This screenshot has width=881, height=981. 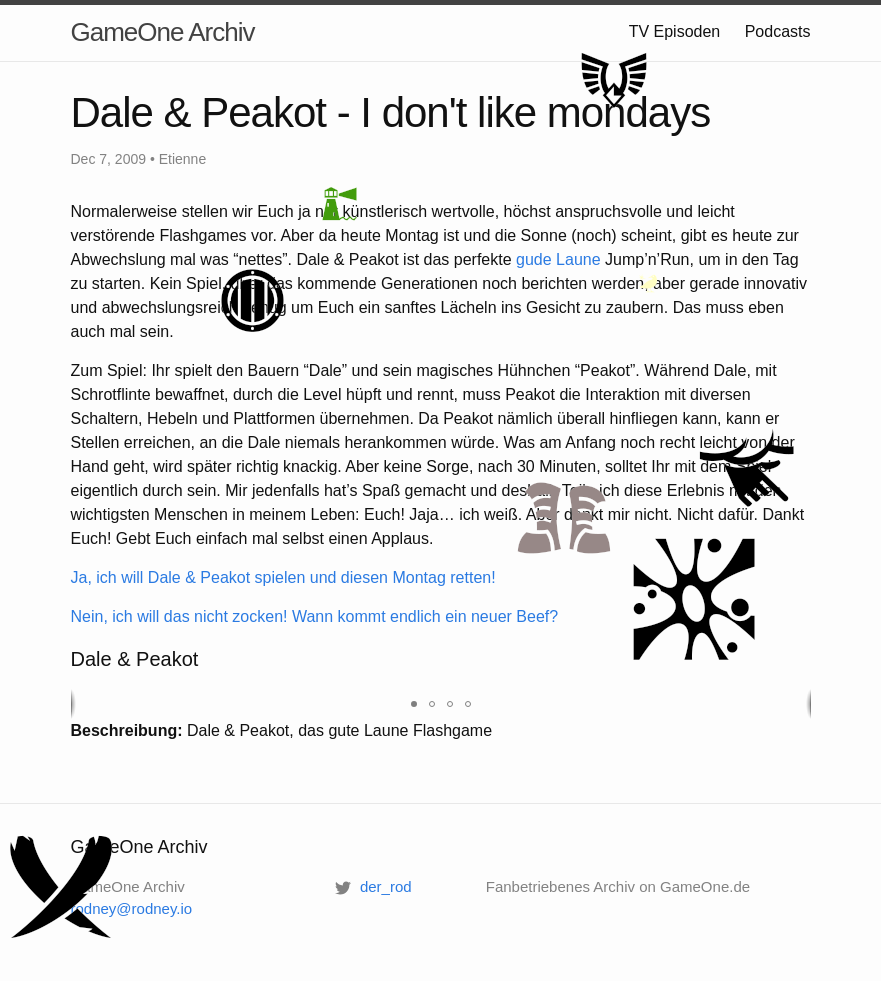 What do you see at coordinates (252, 300) in the screenshot?
I see `access defense or protection settings` at bounding box center [252, 300].